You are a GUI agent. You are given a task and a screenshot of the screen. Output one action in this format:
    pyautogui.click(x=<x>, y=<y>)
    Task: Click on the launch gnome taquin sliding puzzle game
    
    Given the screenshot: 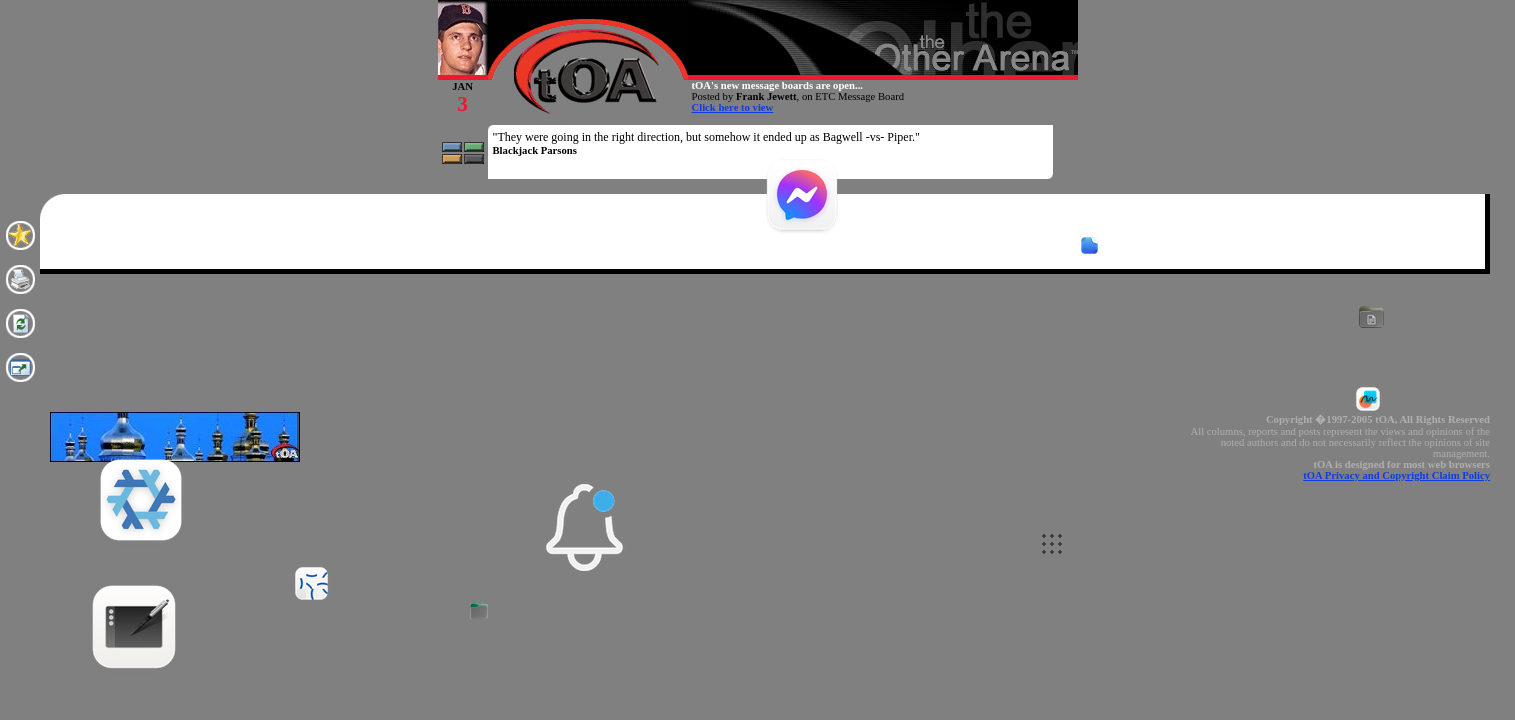 What is the action you would take?
    pyautogui.click(x=311, y=583)
    